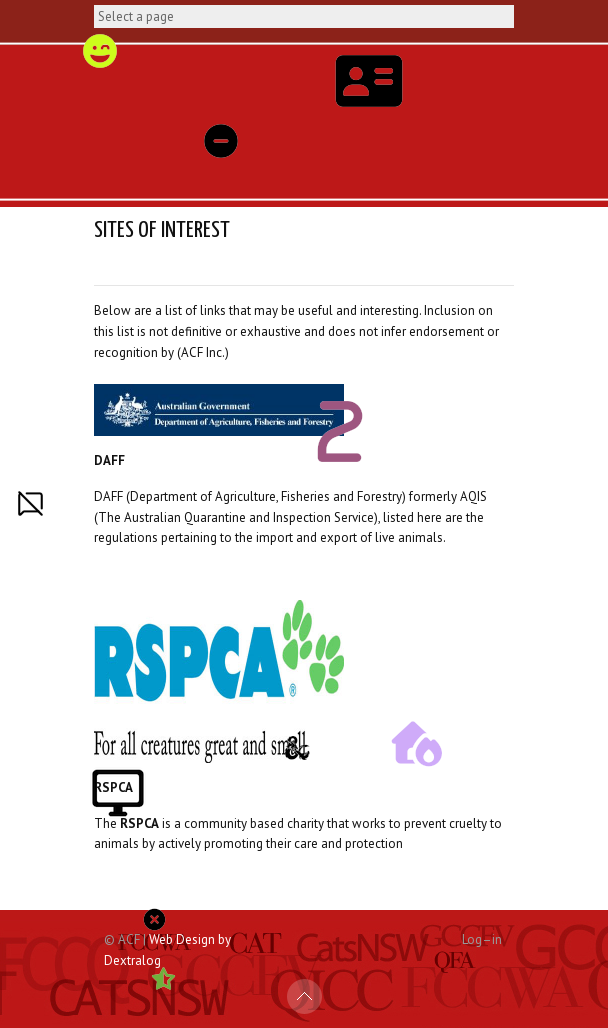 The height and width of the screenshot is (1028, 608). Describe the element at coordinates (100, 51) in the screenshot. I see `add a playful or flirty reaction to a message` at that location.